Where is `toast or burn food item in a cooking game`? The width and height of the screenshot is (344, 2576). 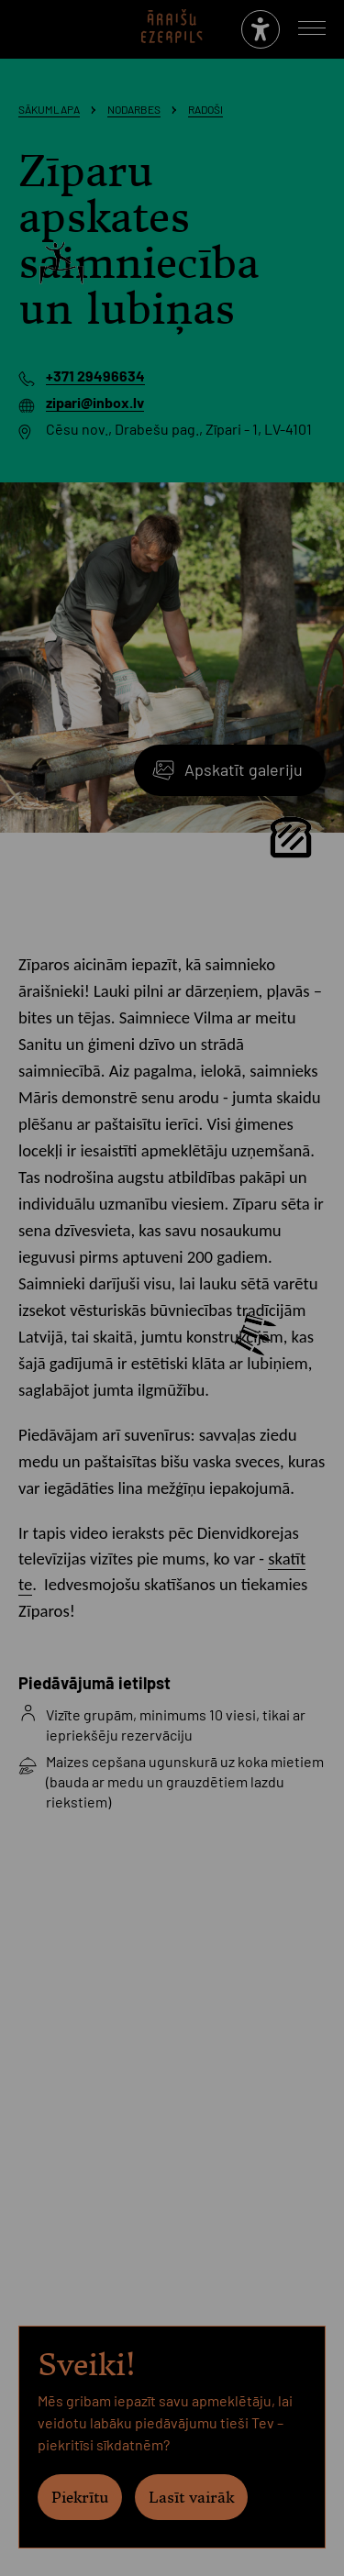
toast or burn food item in a cooking game is located at coordinates (291, 837).